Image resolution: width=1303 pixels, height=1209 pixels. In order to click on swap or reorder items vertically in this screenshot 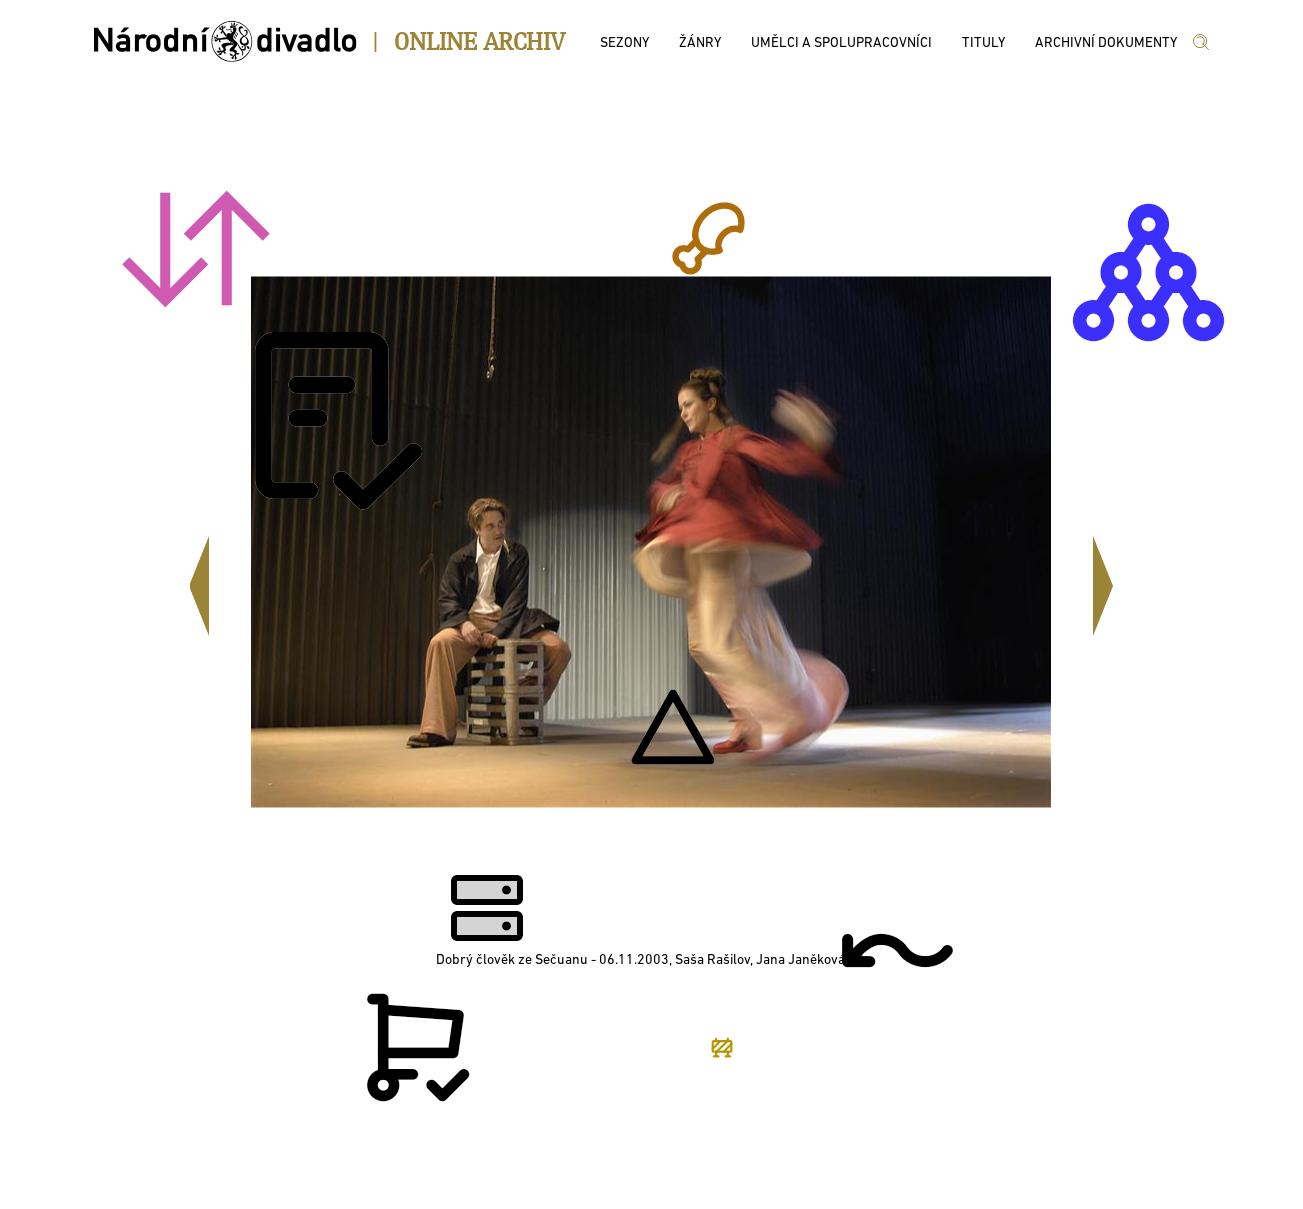, I will do `click(196, 249)`.